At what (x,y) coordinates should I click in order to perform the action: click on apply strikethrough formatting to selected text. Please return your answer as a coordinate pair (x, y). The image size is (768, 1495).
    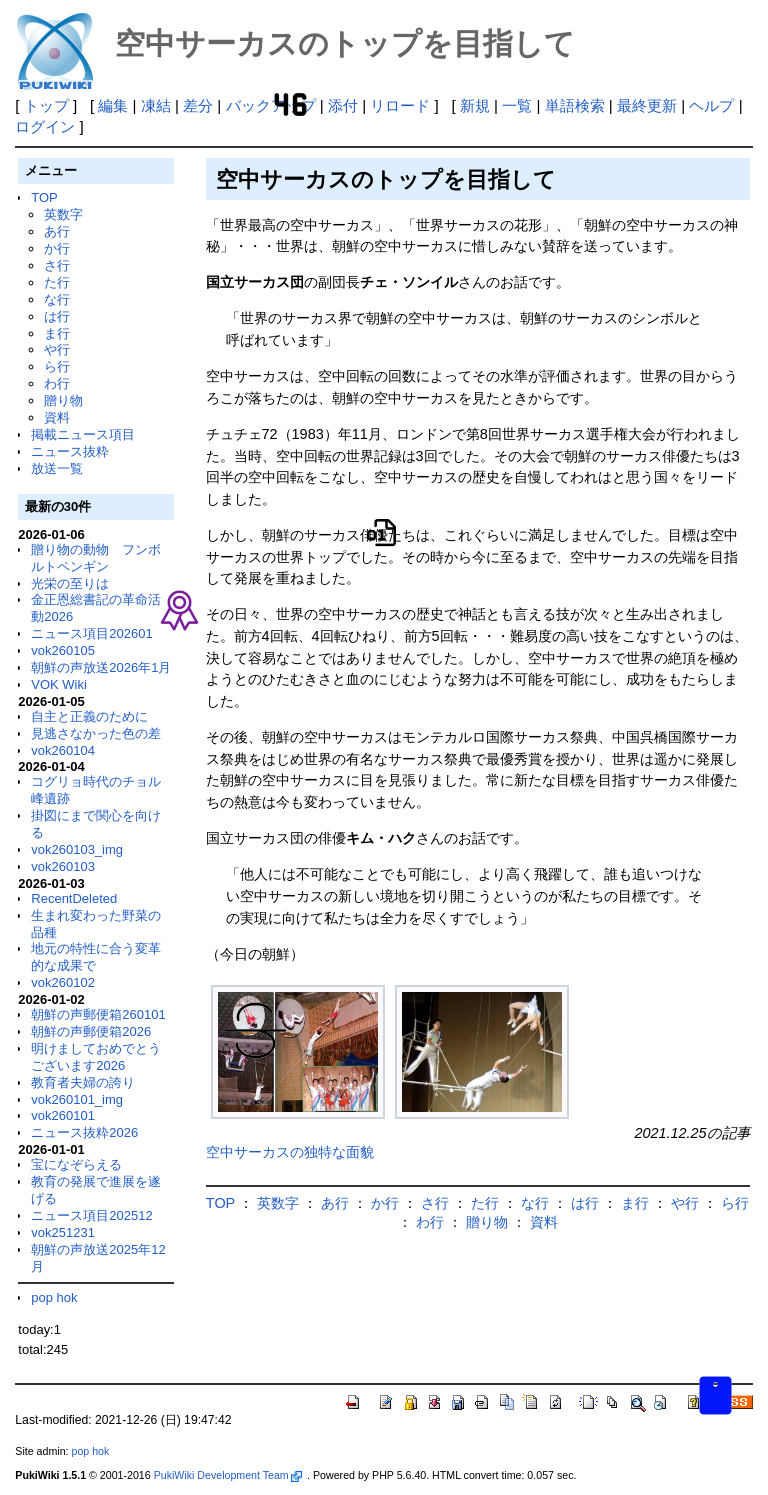
    Looking at the image, I should click on (255, 1030).